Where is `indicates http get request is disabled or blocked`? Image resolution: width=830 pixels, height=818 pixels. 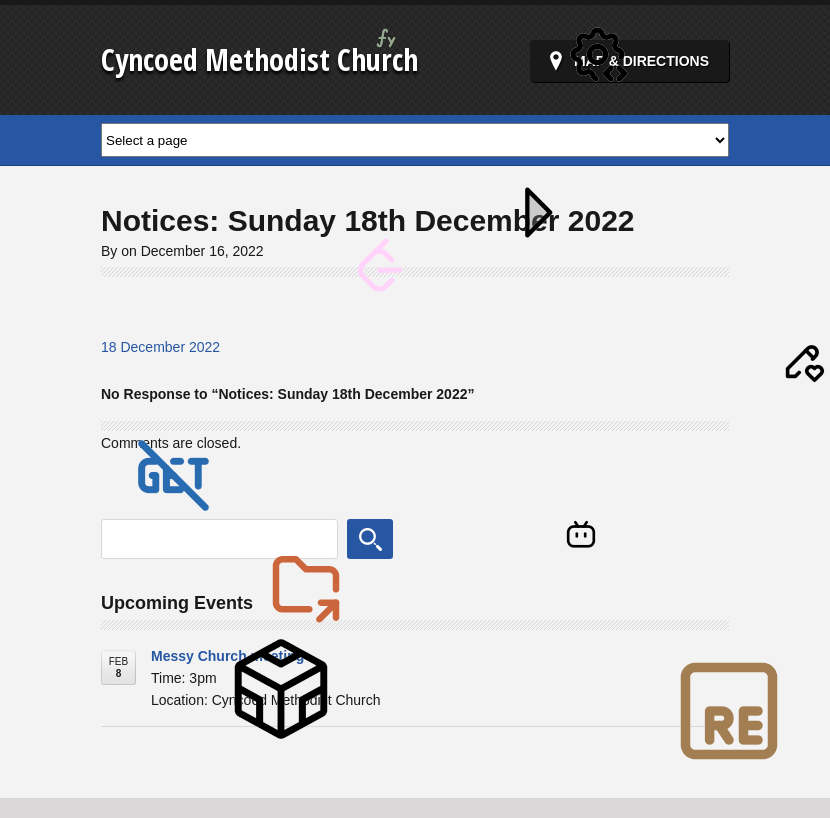 indicates http get request is disabled or blocked is located at coordinates (173, 475).